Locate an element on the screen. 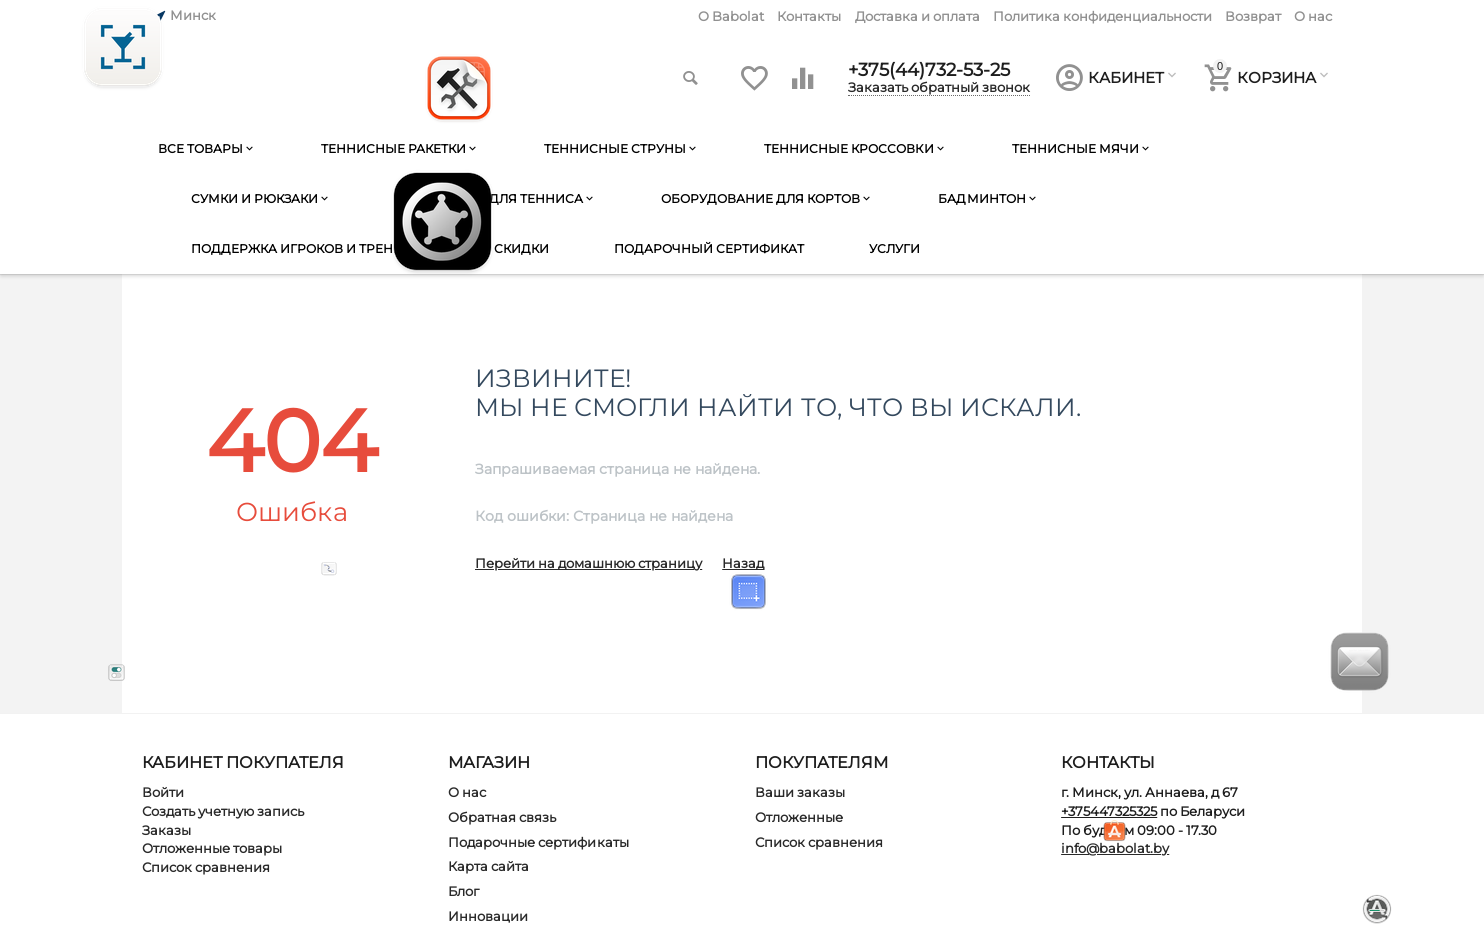 The image size is (1484, 946). open the software store to browse and install apps is located at coordinates (1114, 831).